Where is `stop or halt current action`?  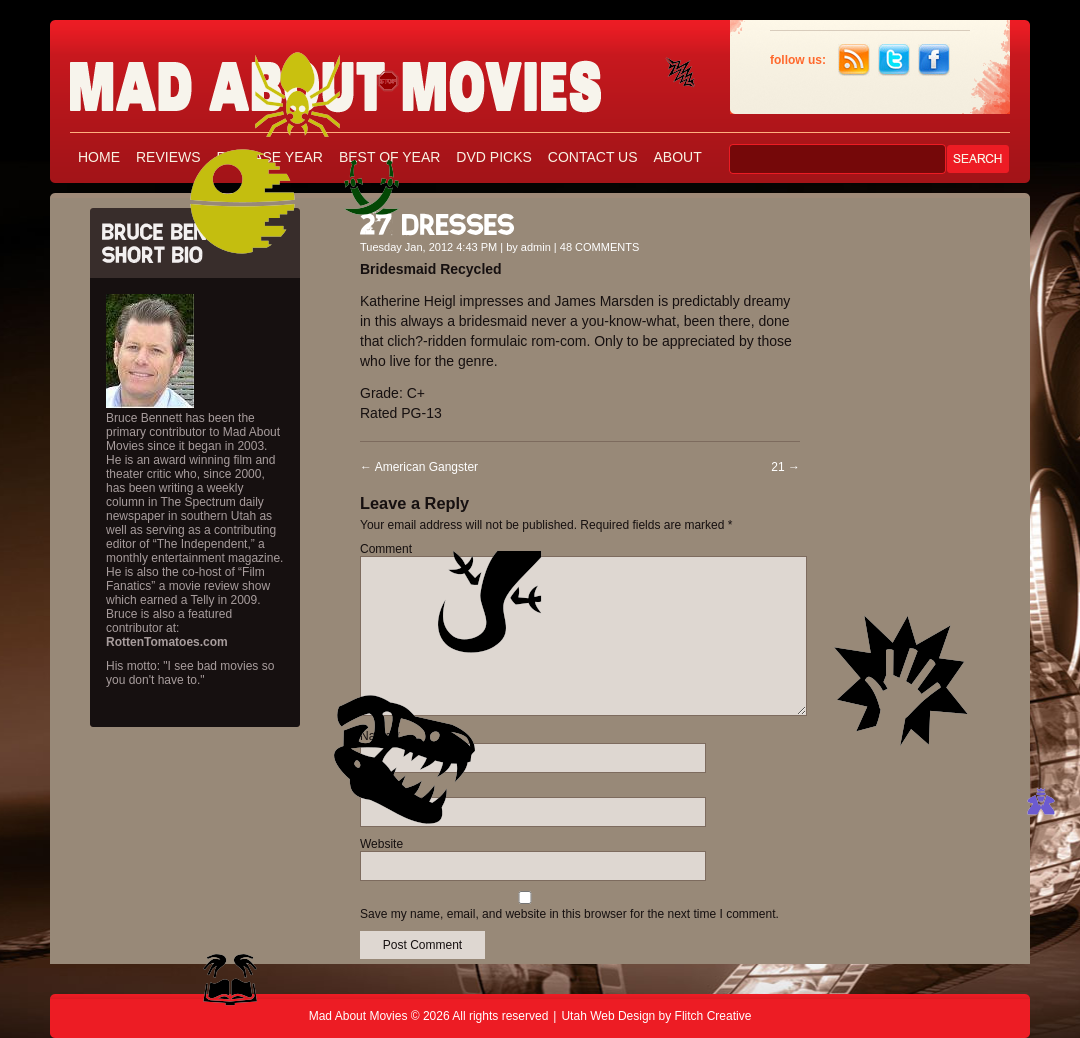
stop or halt current action is located at coordinates (388, 81).